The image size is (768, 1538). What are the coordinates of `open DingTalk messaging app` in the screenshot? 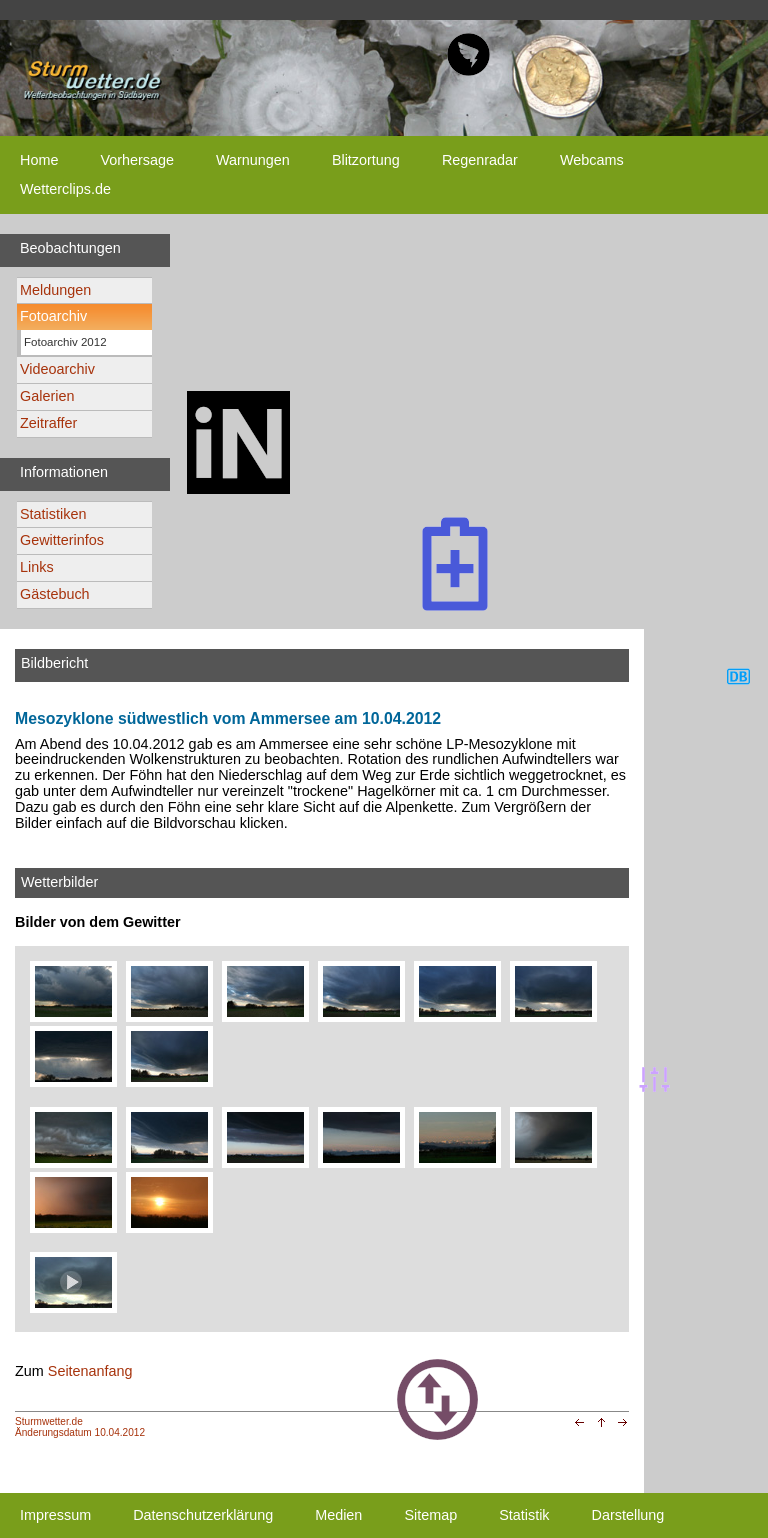 It's located at (468, 54).